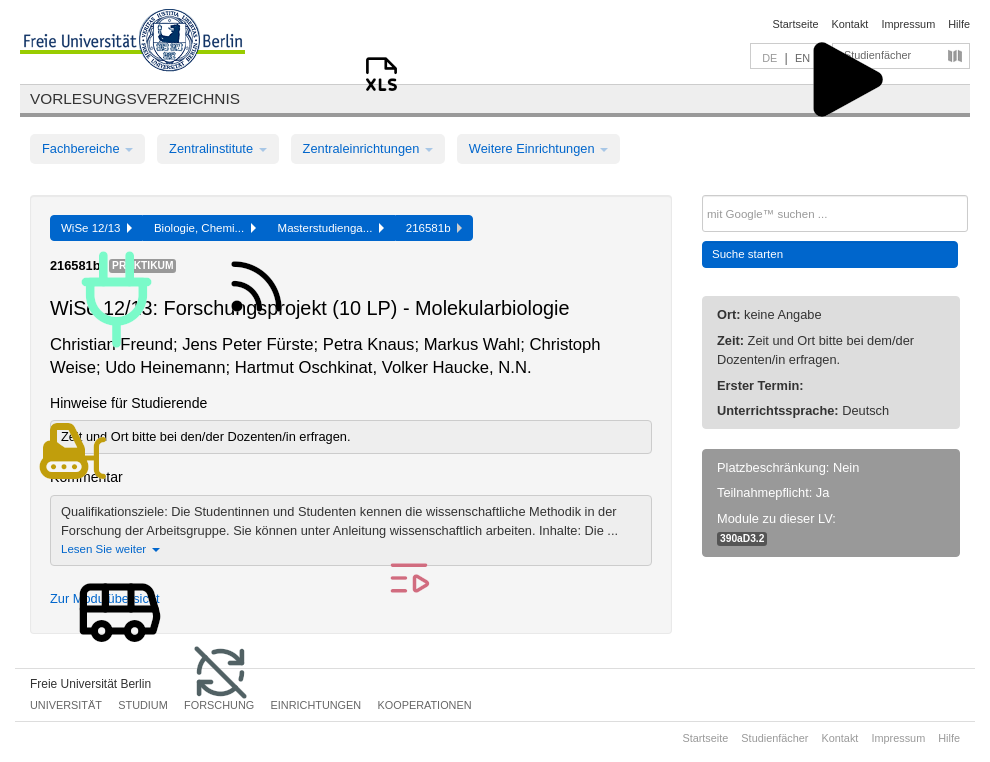 The height and width of the screenshot is (762, 990). I want to click on subscribe to RSS feed, so click(256, 286).